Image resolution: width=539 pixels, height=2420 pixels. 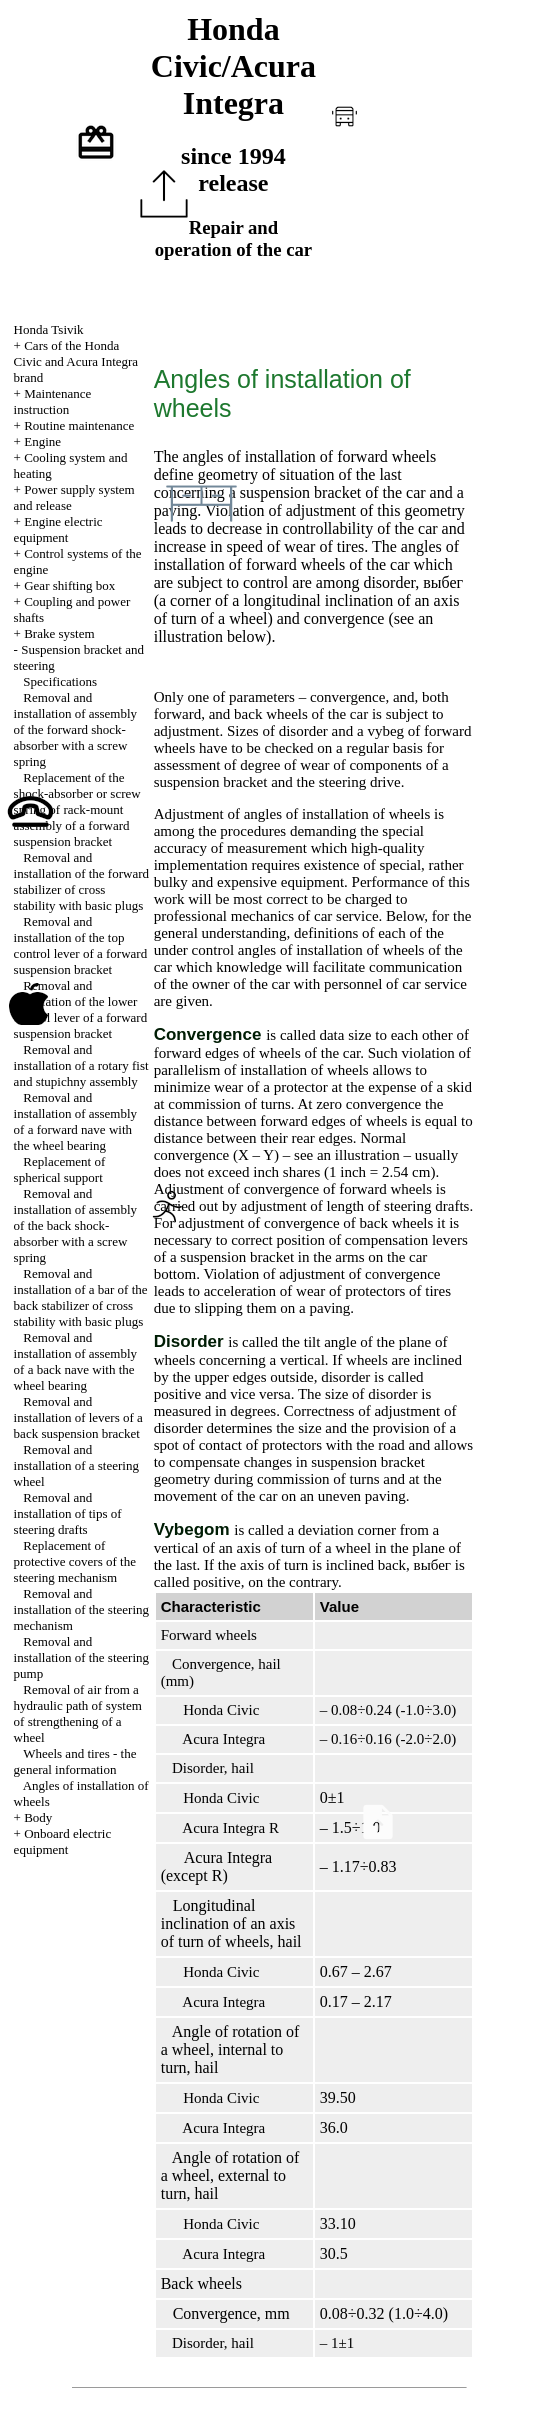 What do you see at coordinates (378, 1822) in the screenshot?
I see `upload a file` at bounding box center [378, 1822].